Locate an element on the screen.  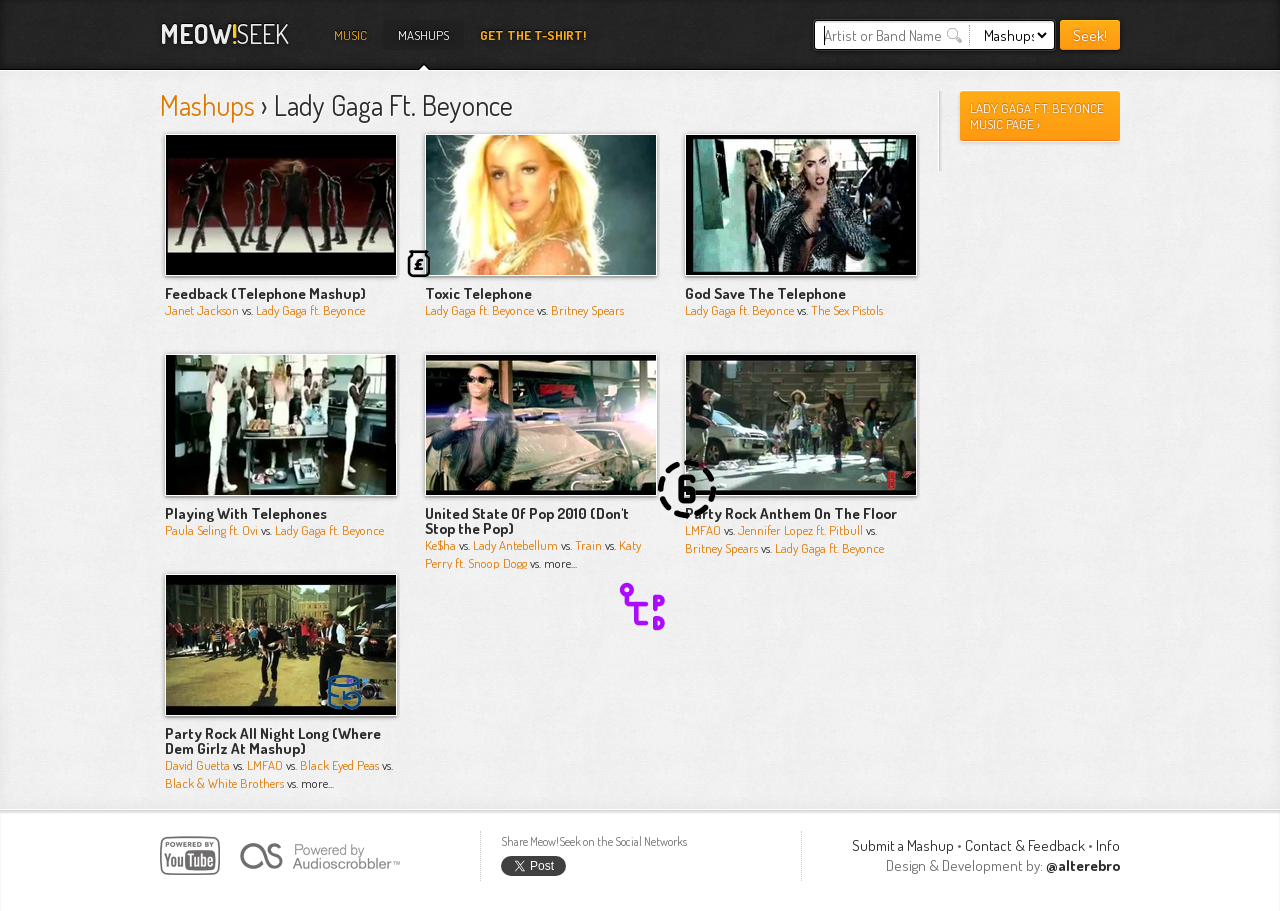
step 6 of a multi-step process is located at coordinates (687, 489).